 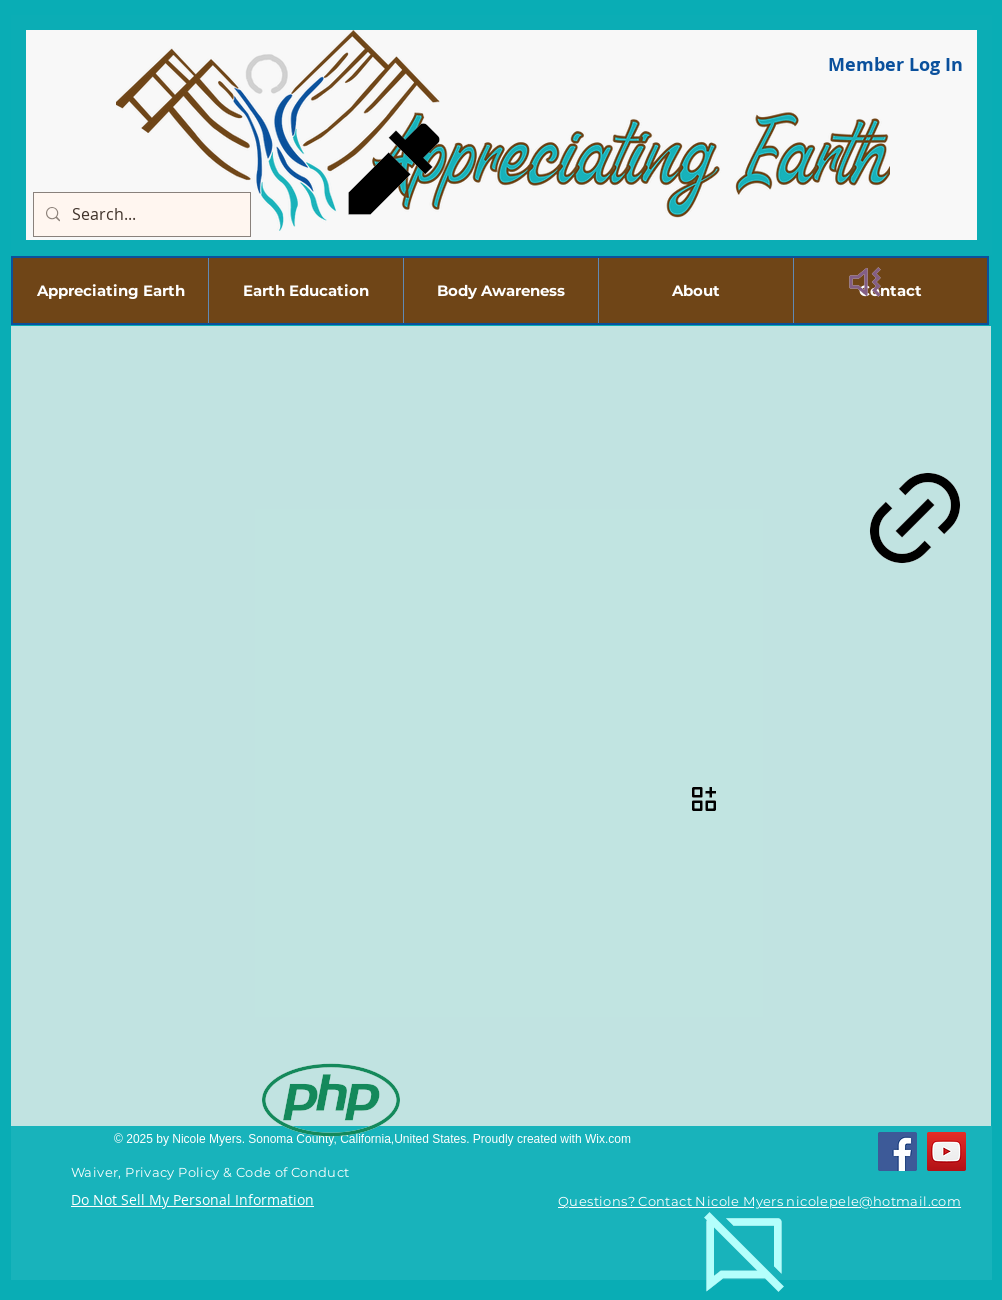 What do you see at coordinates (331, 1100) in the screenshot?
I see `php programming language logo` at bounding box center [331, 1100].